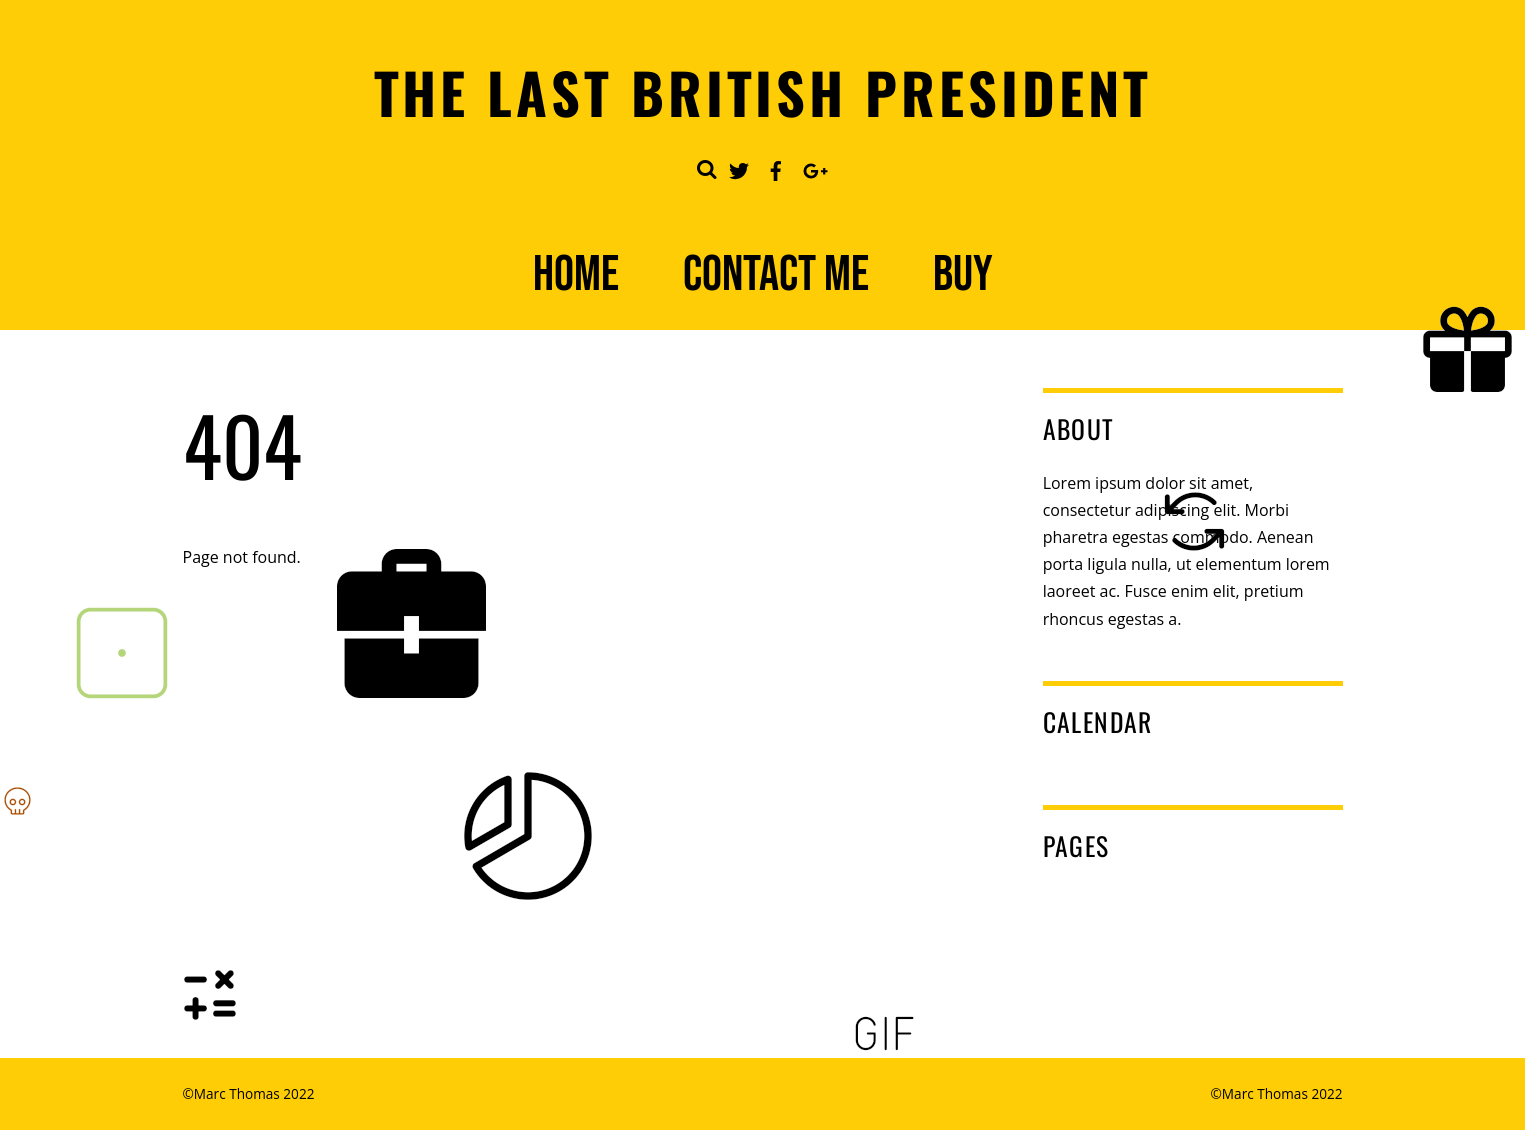 This screenshot has height=1130, width=1525. Describe the element at coordinates (210, 994) in the screenshot. I see `open calculator` at that location.